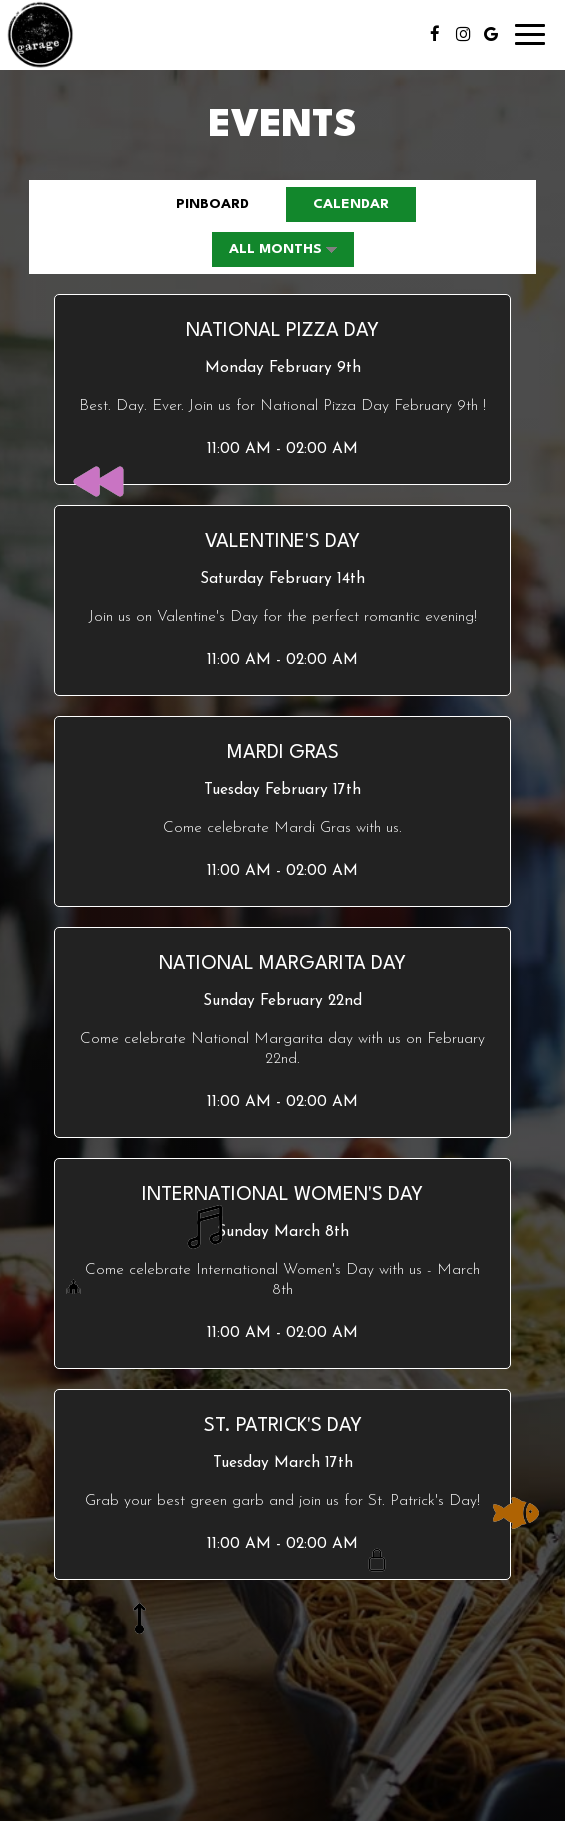  What do you see at coordinates (205, 1227) in the screenshot?
I see `open music library or player` at bounding box center [205, 1227].